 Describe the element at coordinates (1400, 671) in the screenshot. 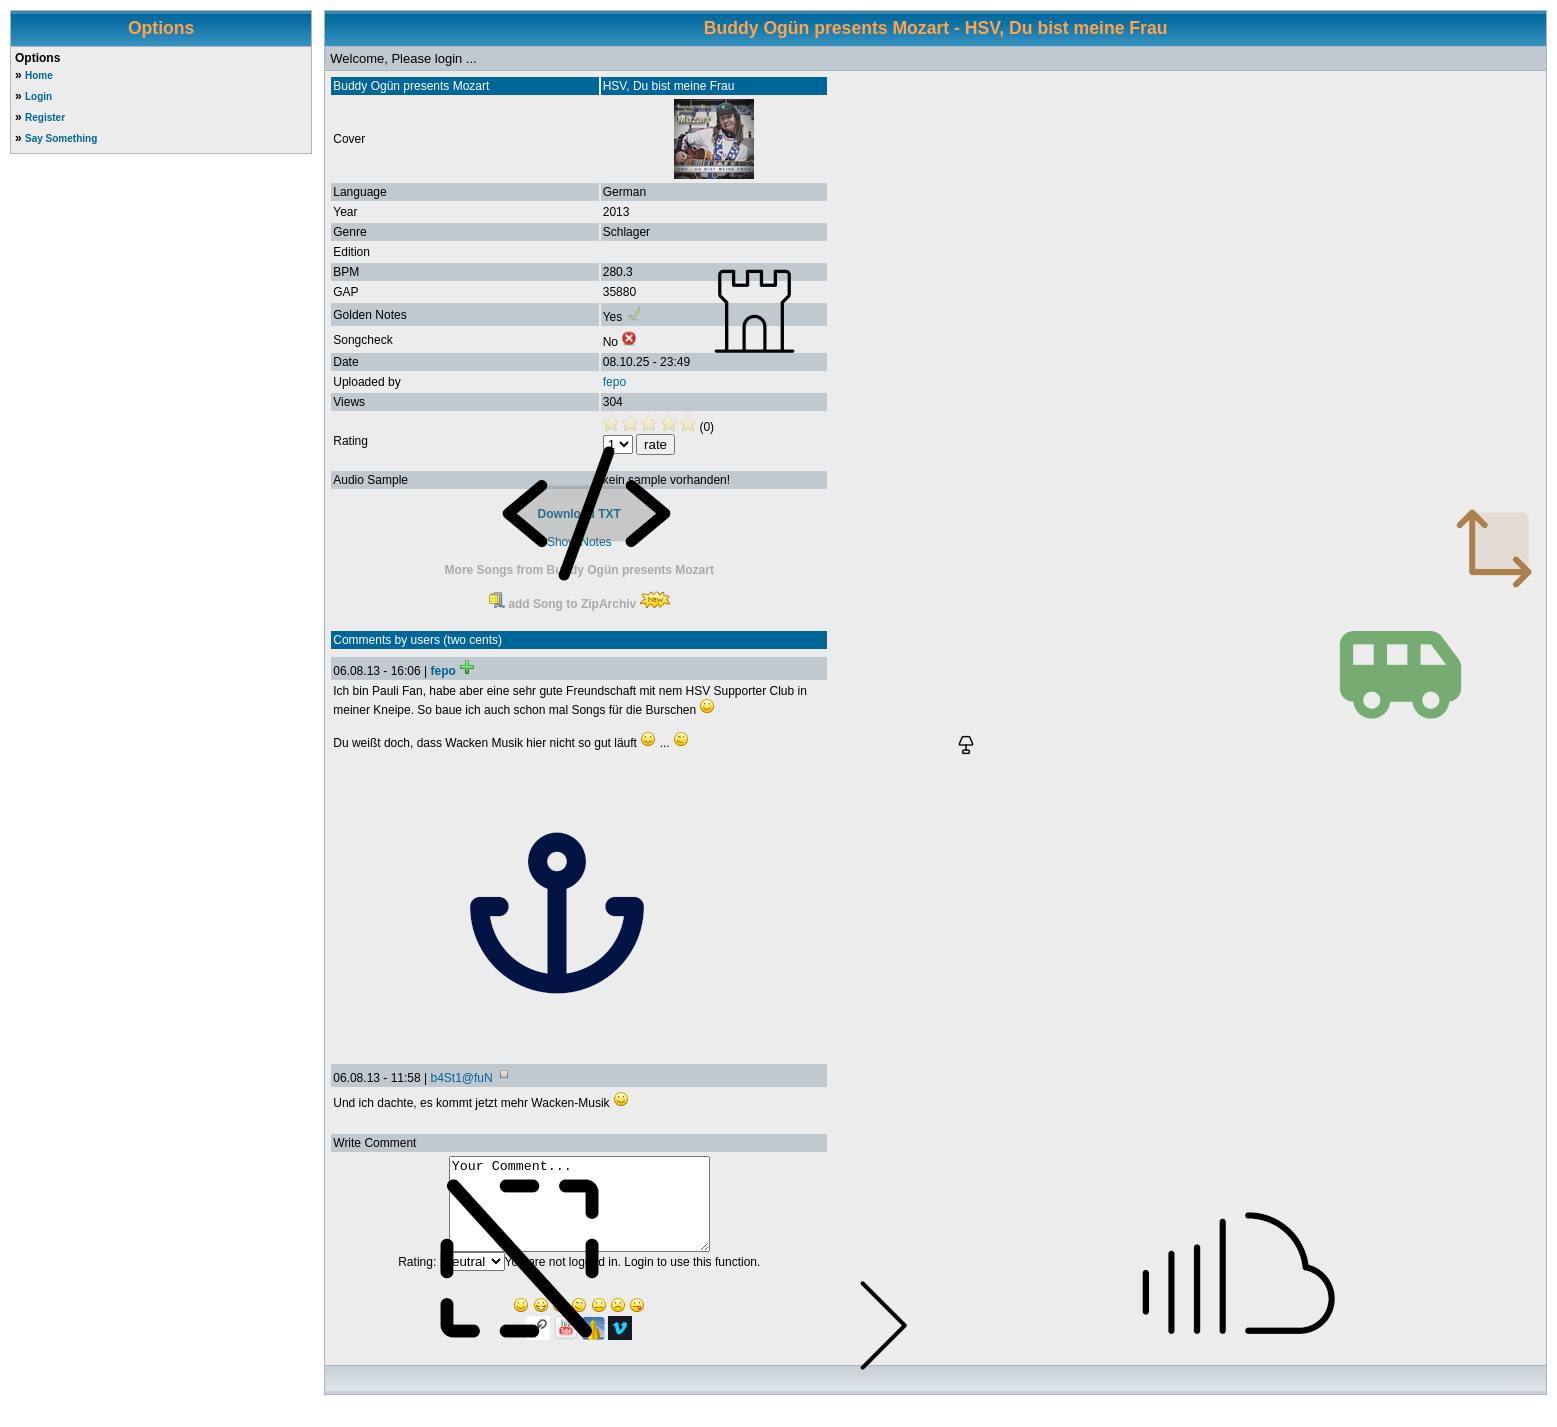

I see `book a shuttle or van service` at that location.